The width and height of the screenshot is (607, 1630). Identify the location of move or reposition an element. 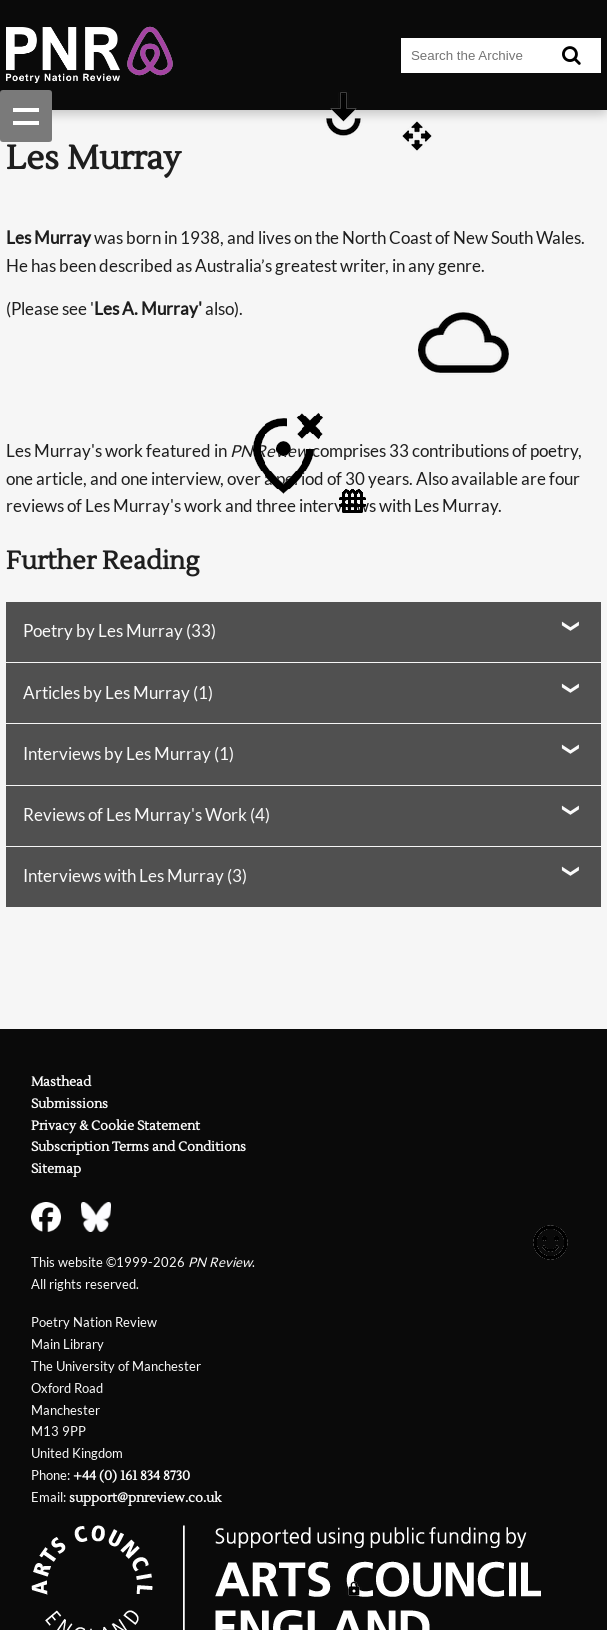
(417, 136).